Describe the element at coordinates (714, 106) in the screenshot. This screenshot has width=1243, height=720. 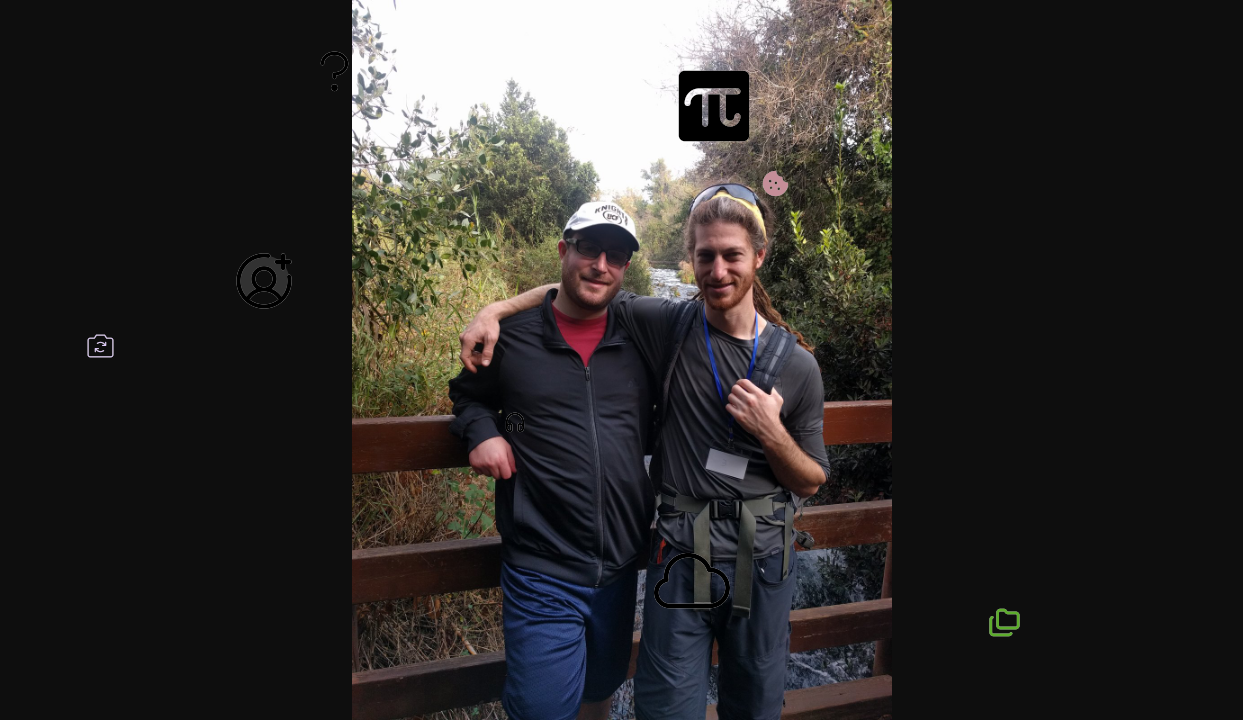
I see `access mathematical or scientific calculator functions` at that location.